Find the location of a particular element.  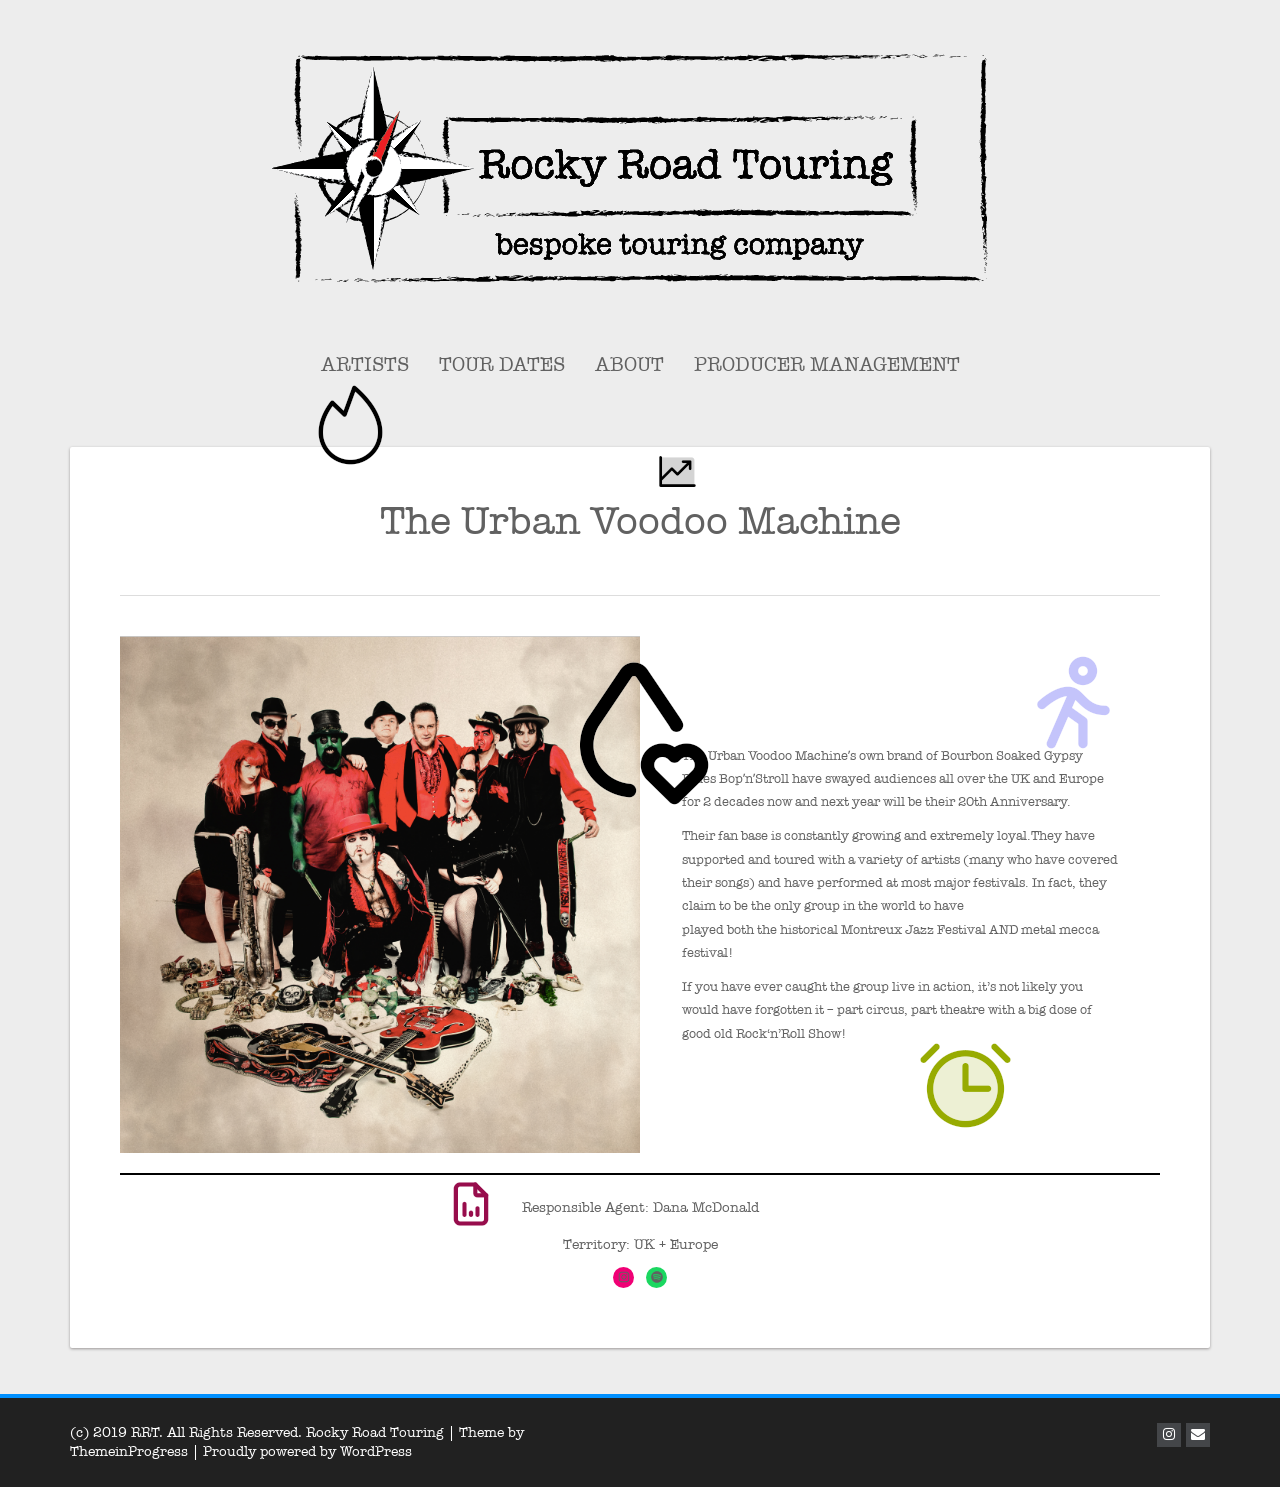

indicates trending or popular content is located at coordinates (350, 426).